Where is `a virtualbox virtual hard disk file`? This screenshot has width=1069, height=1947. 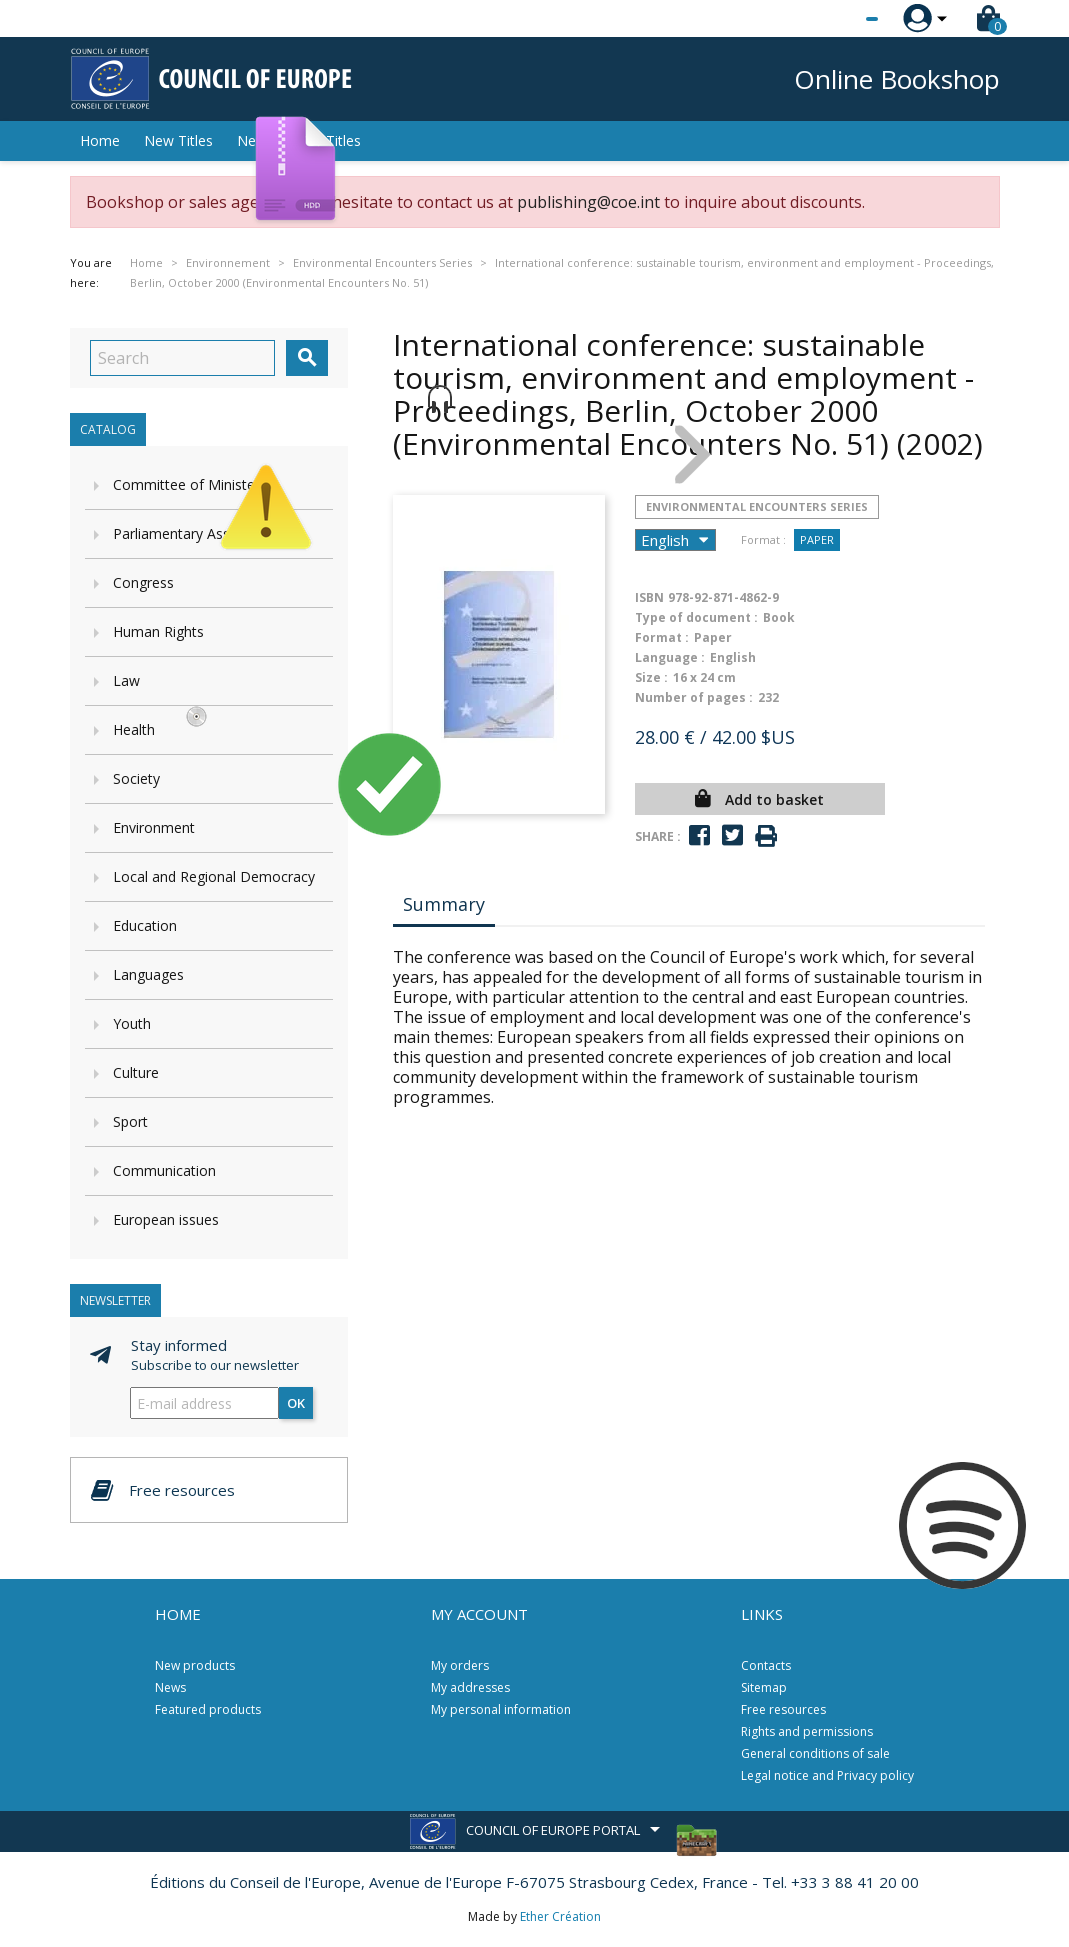 a virtualbox virtual hard disk file is located at coordinates (295, 170).